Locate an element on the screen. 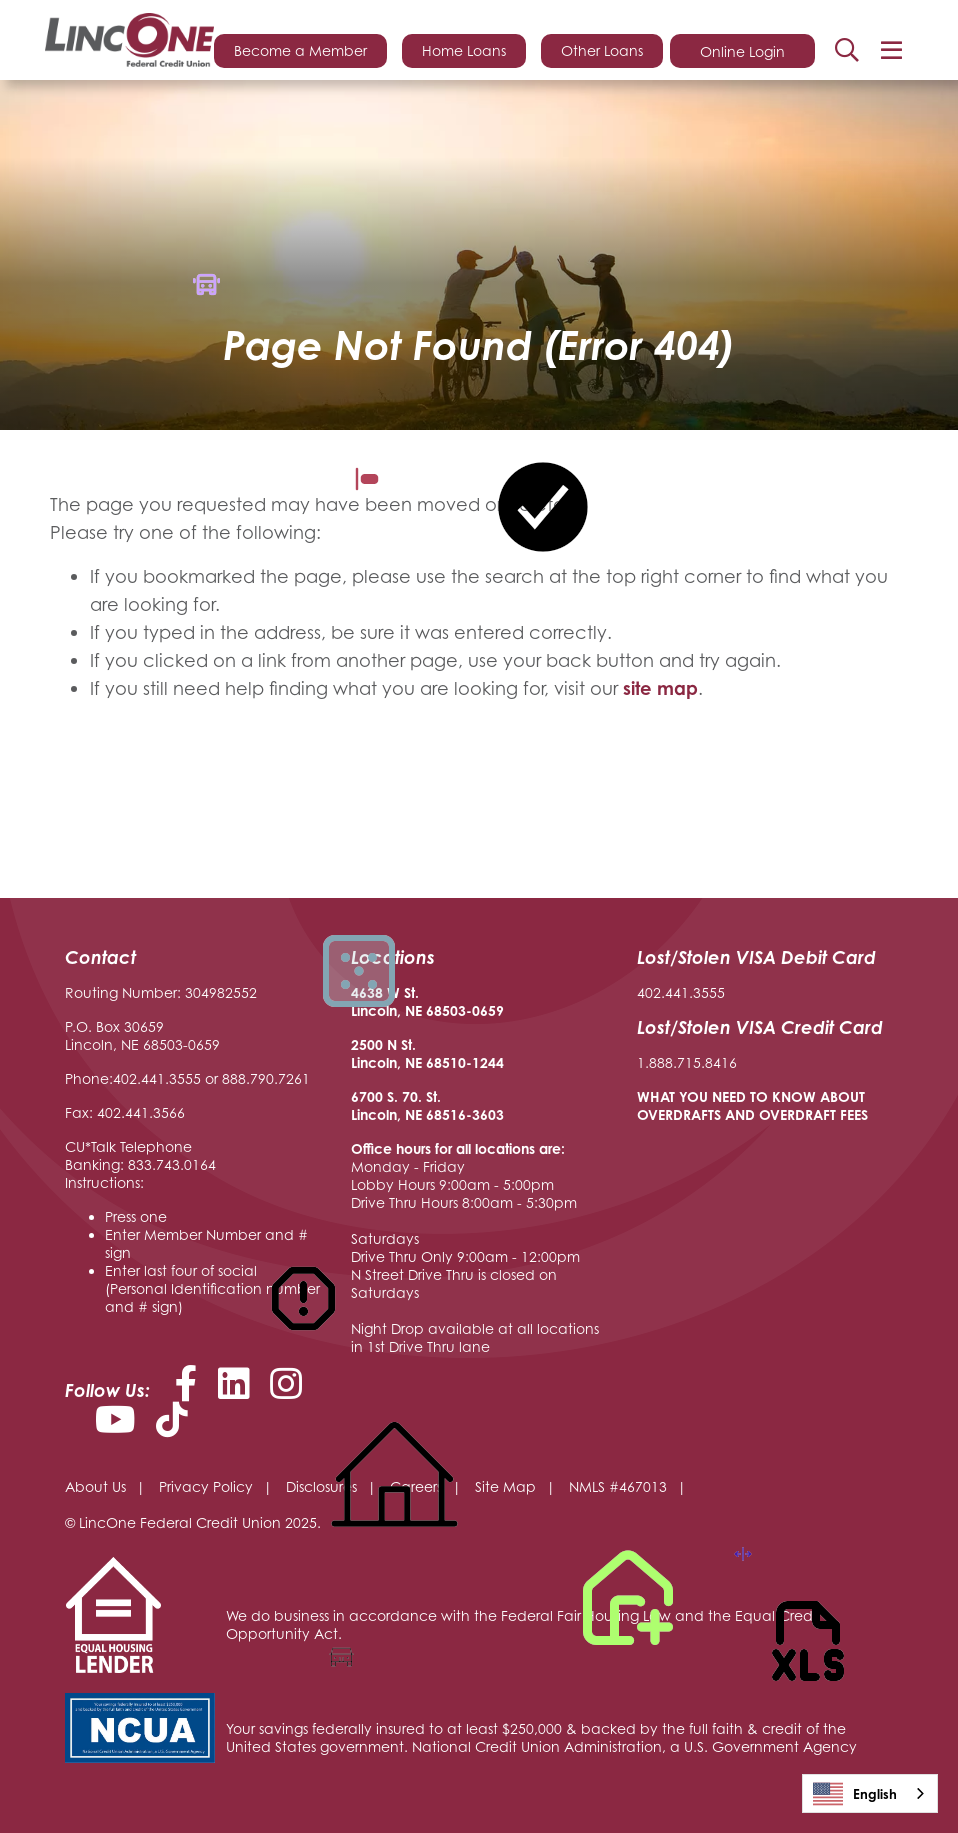 The height and width of the screenshot is (1833, 958). add a new home or property is located at coordinates (628, 1600).